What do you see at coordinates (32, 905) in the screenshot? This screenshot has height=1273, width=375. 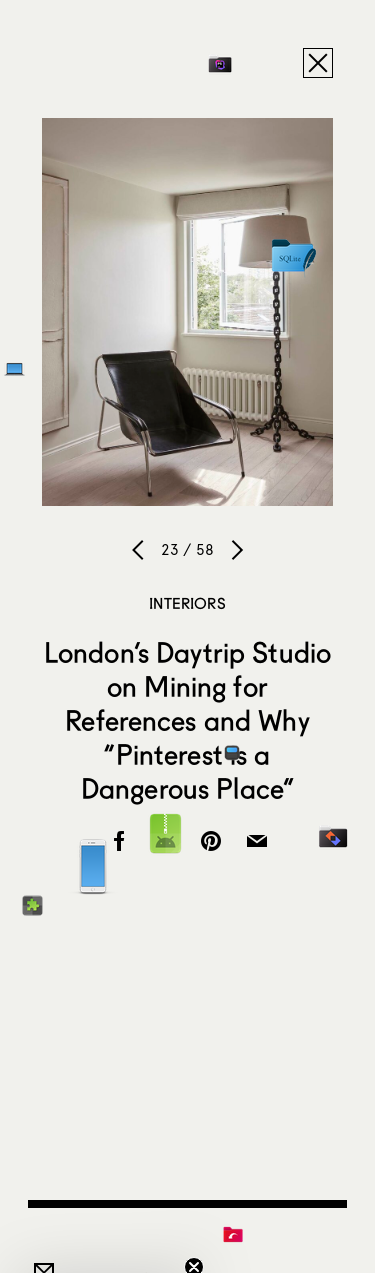 I see `browse or manage system add-ons` at bounding box center [32, 905].